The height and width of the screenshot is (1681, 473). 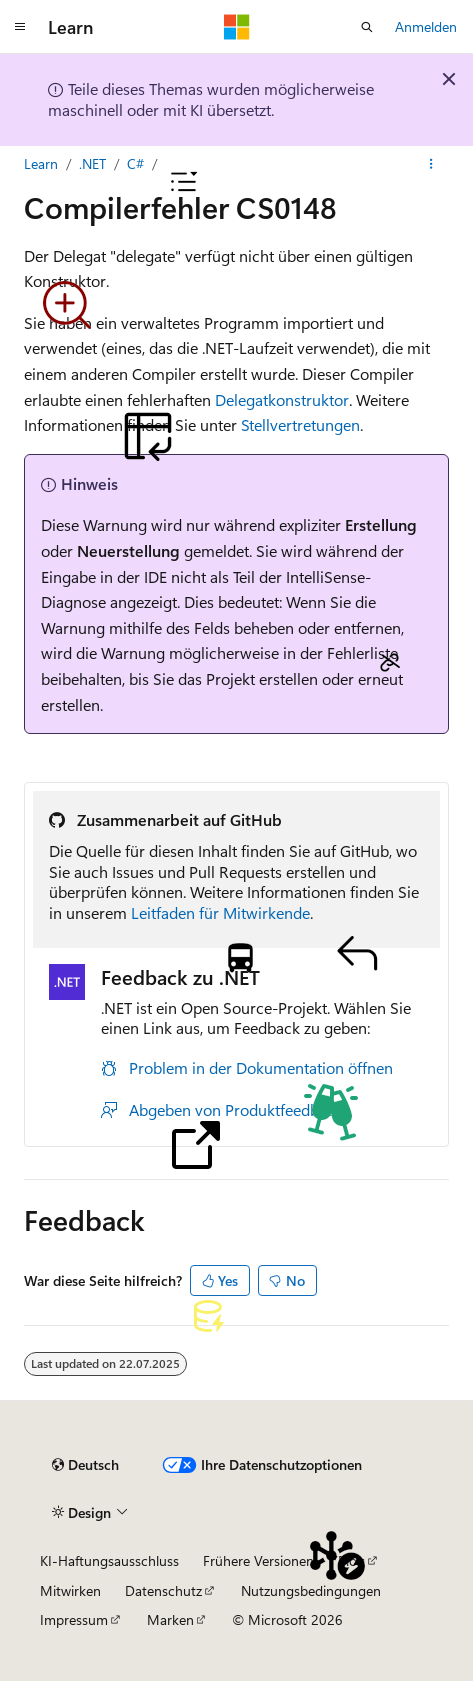 I want to click on zoom in on content or image, so click(x=68, y=306).